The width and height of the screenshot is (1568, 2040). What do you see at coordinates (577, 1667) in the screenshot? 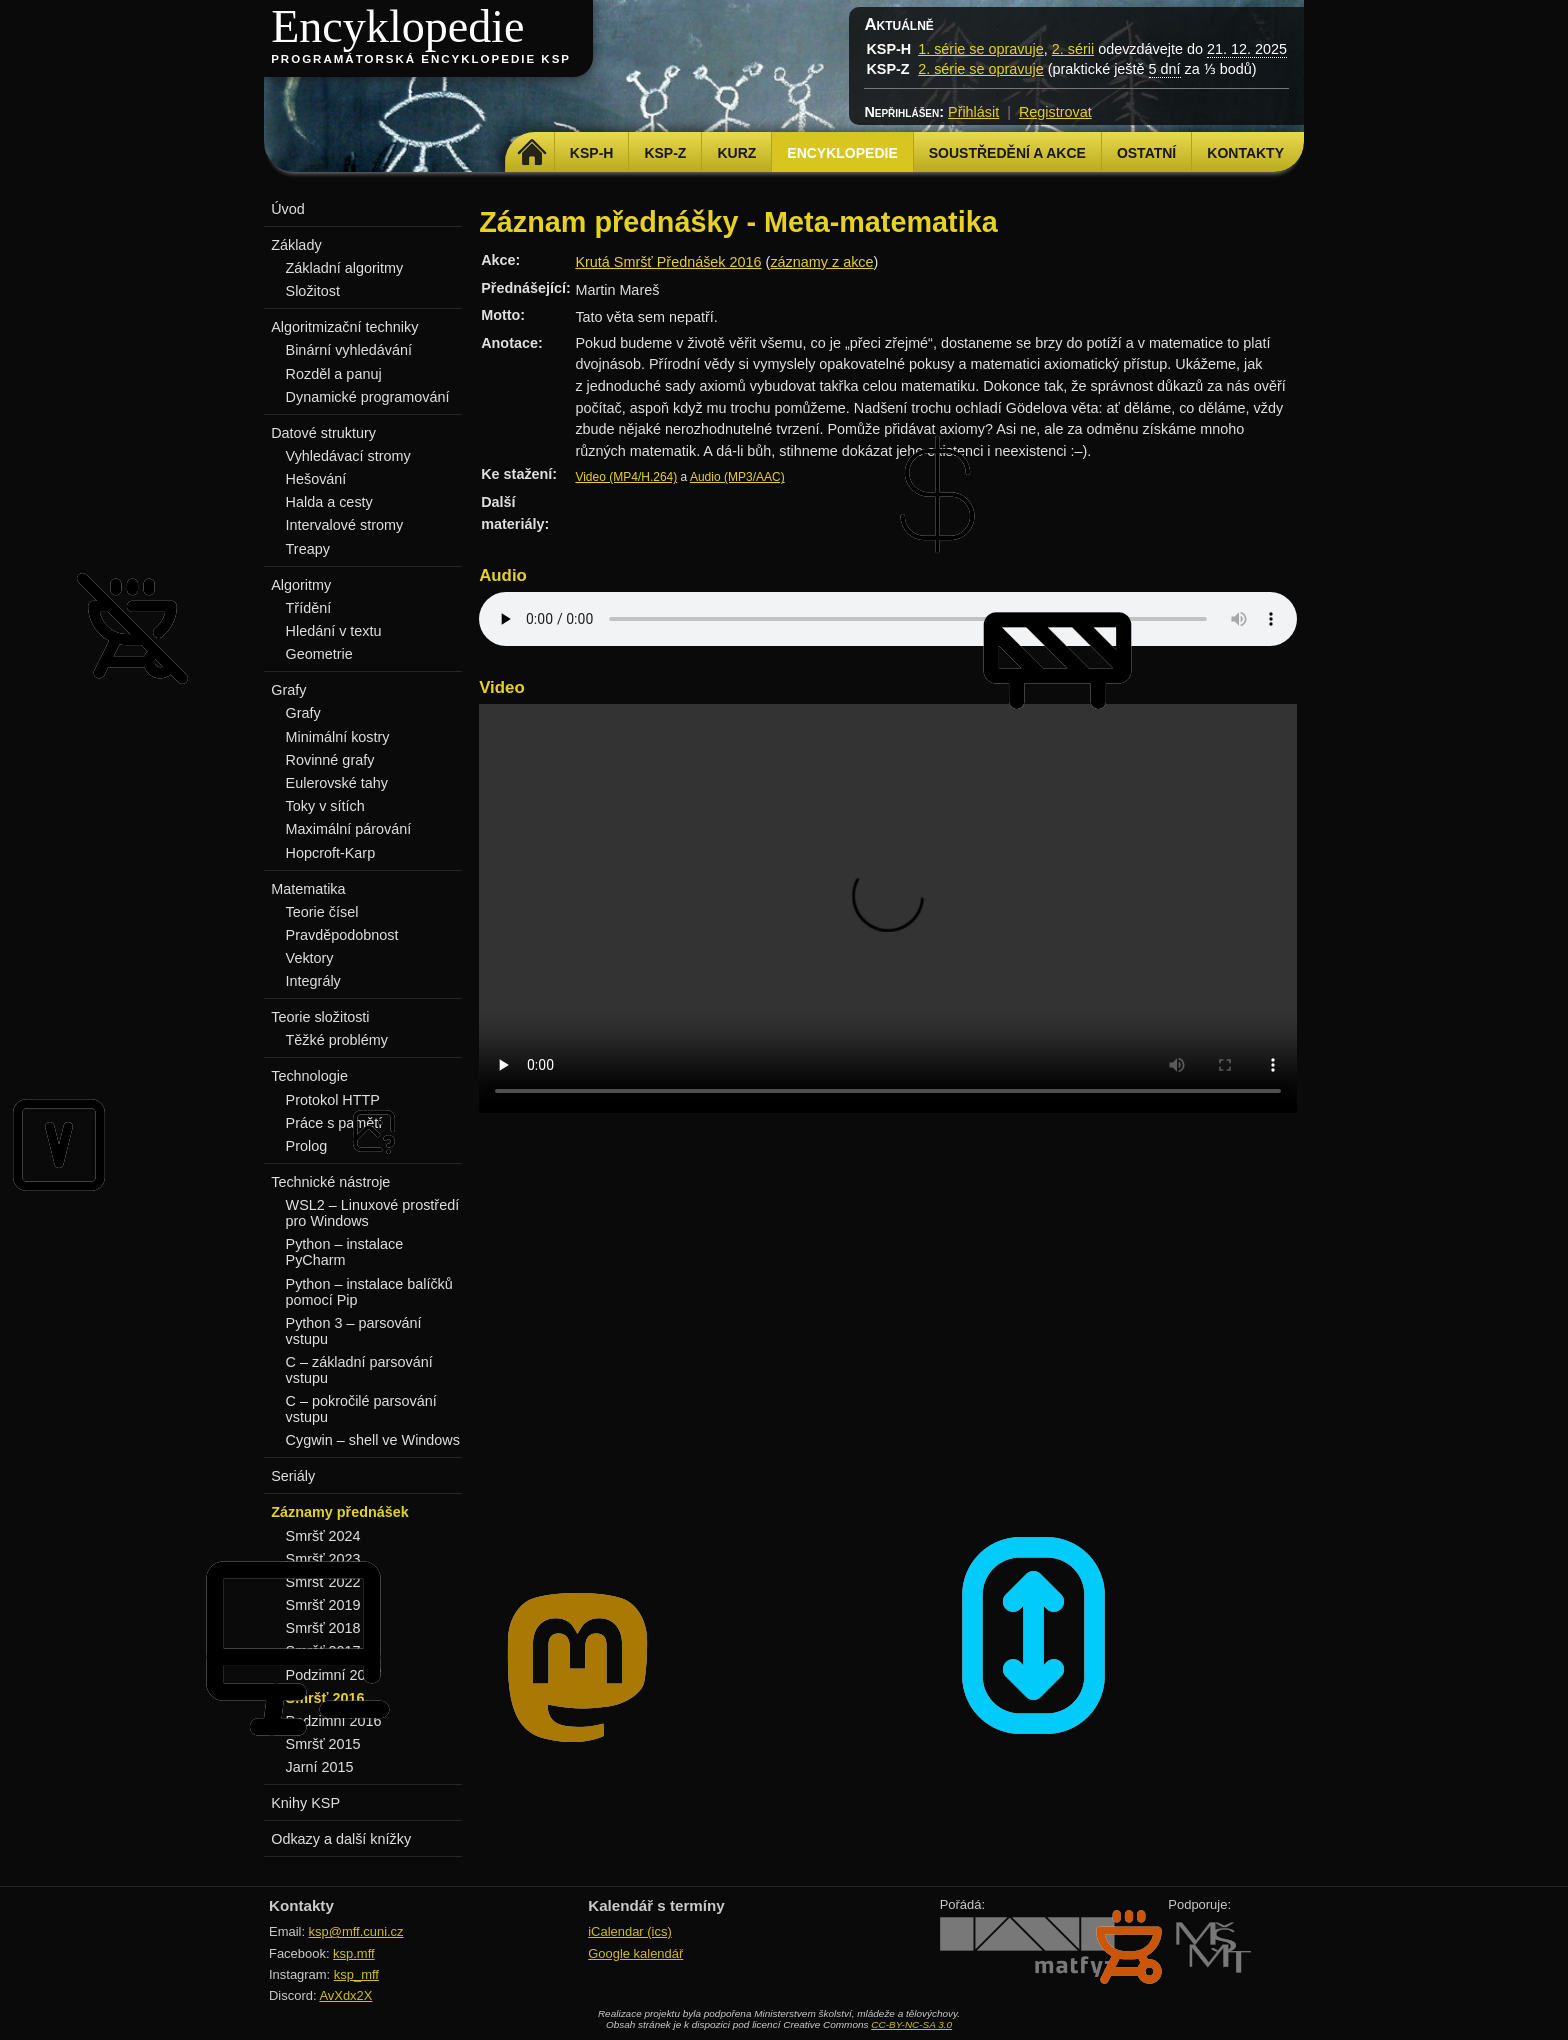
I see `open mastodon app` at bounding box center [577, 1667].